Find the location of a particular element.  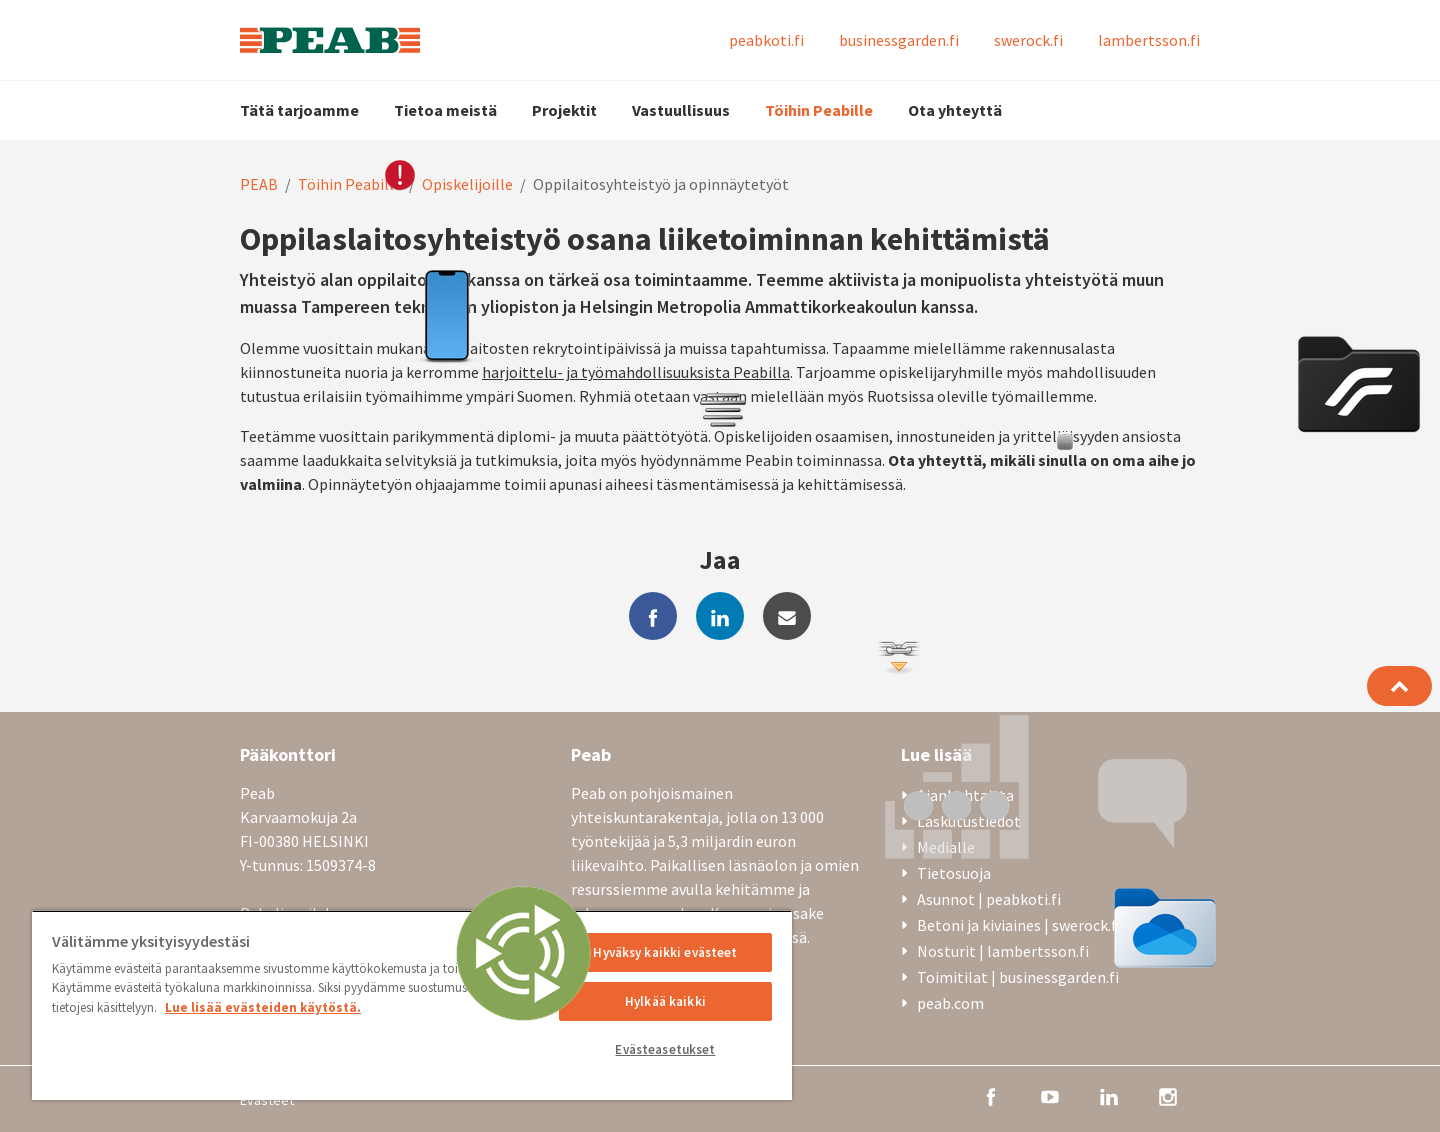

center align text is located at coordinates (723, 410).